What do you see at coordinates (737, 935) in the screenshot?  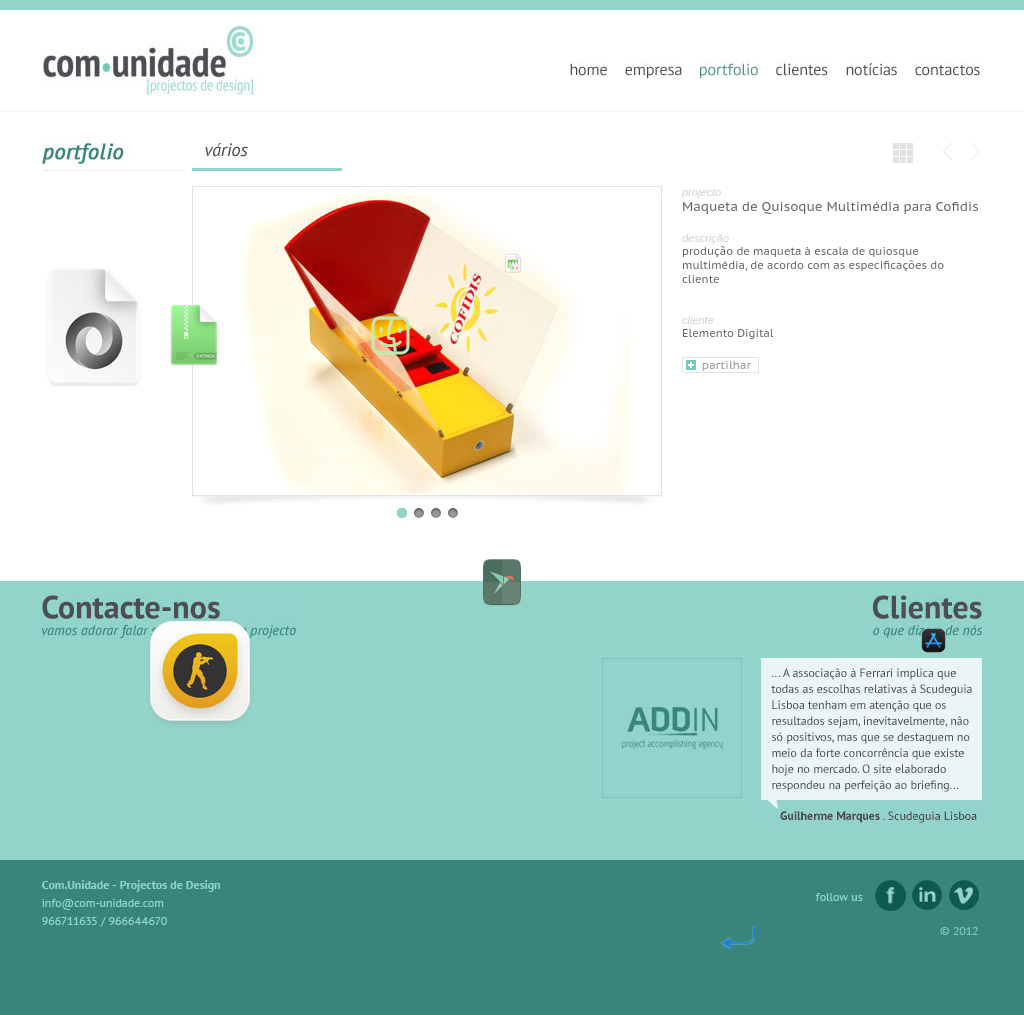 I see `reply to the sender of an email` at bounding box center [737, 935].